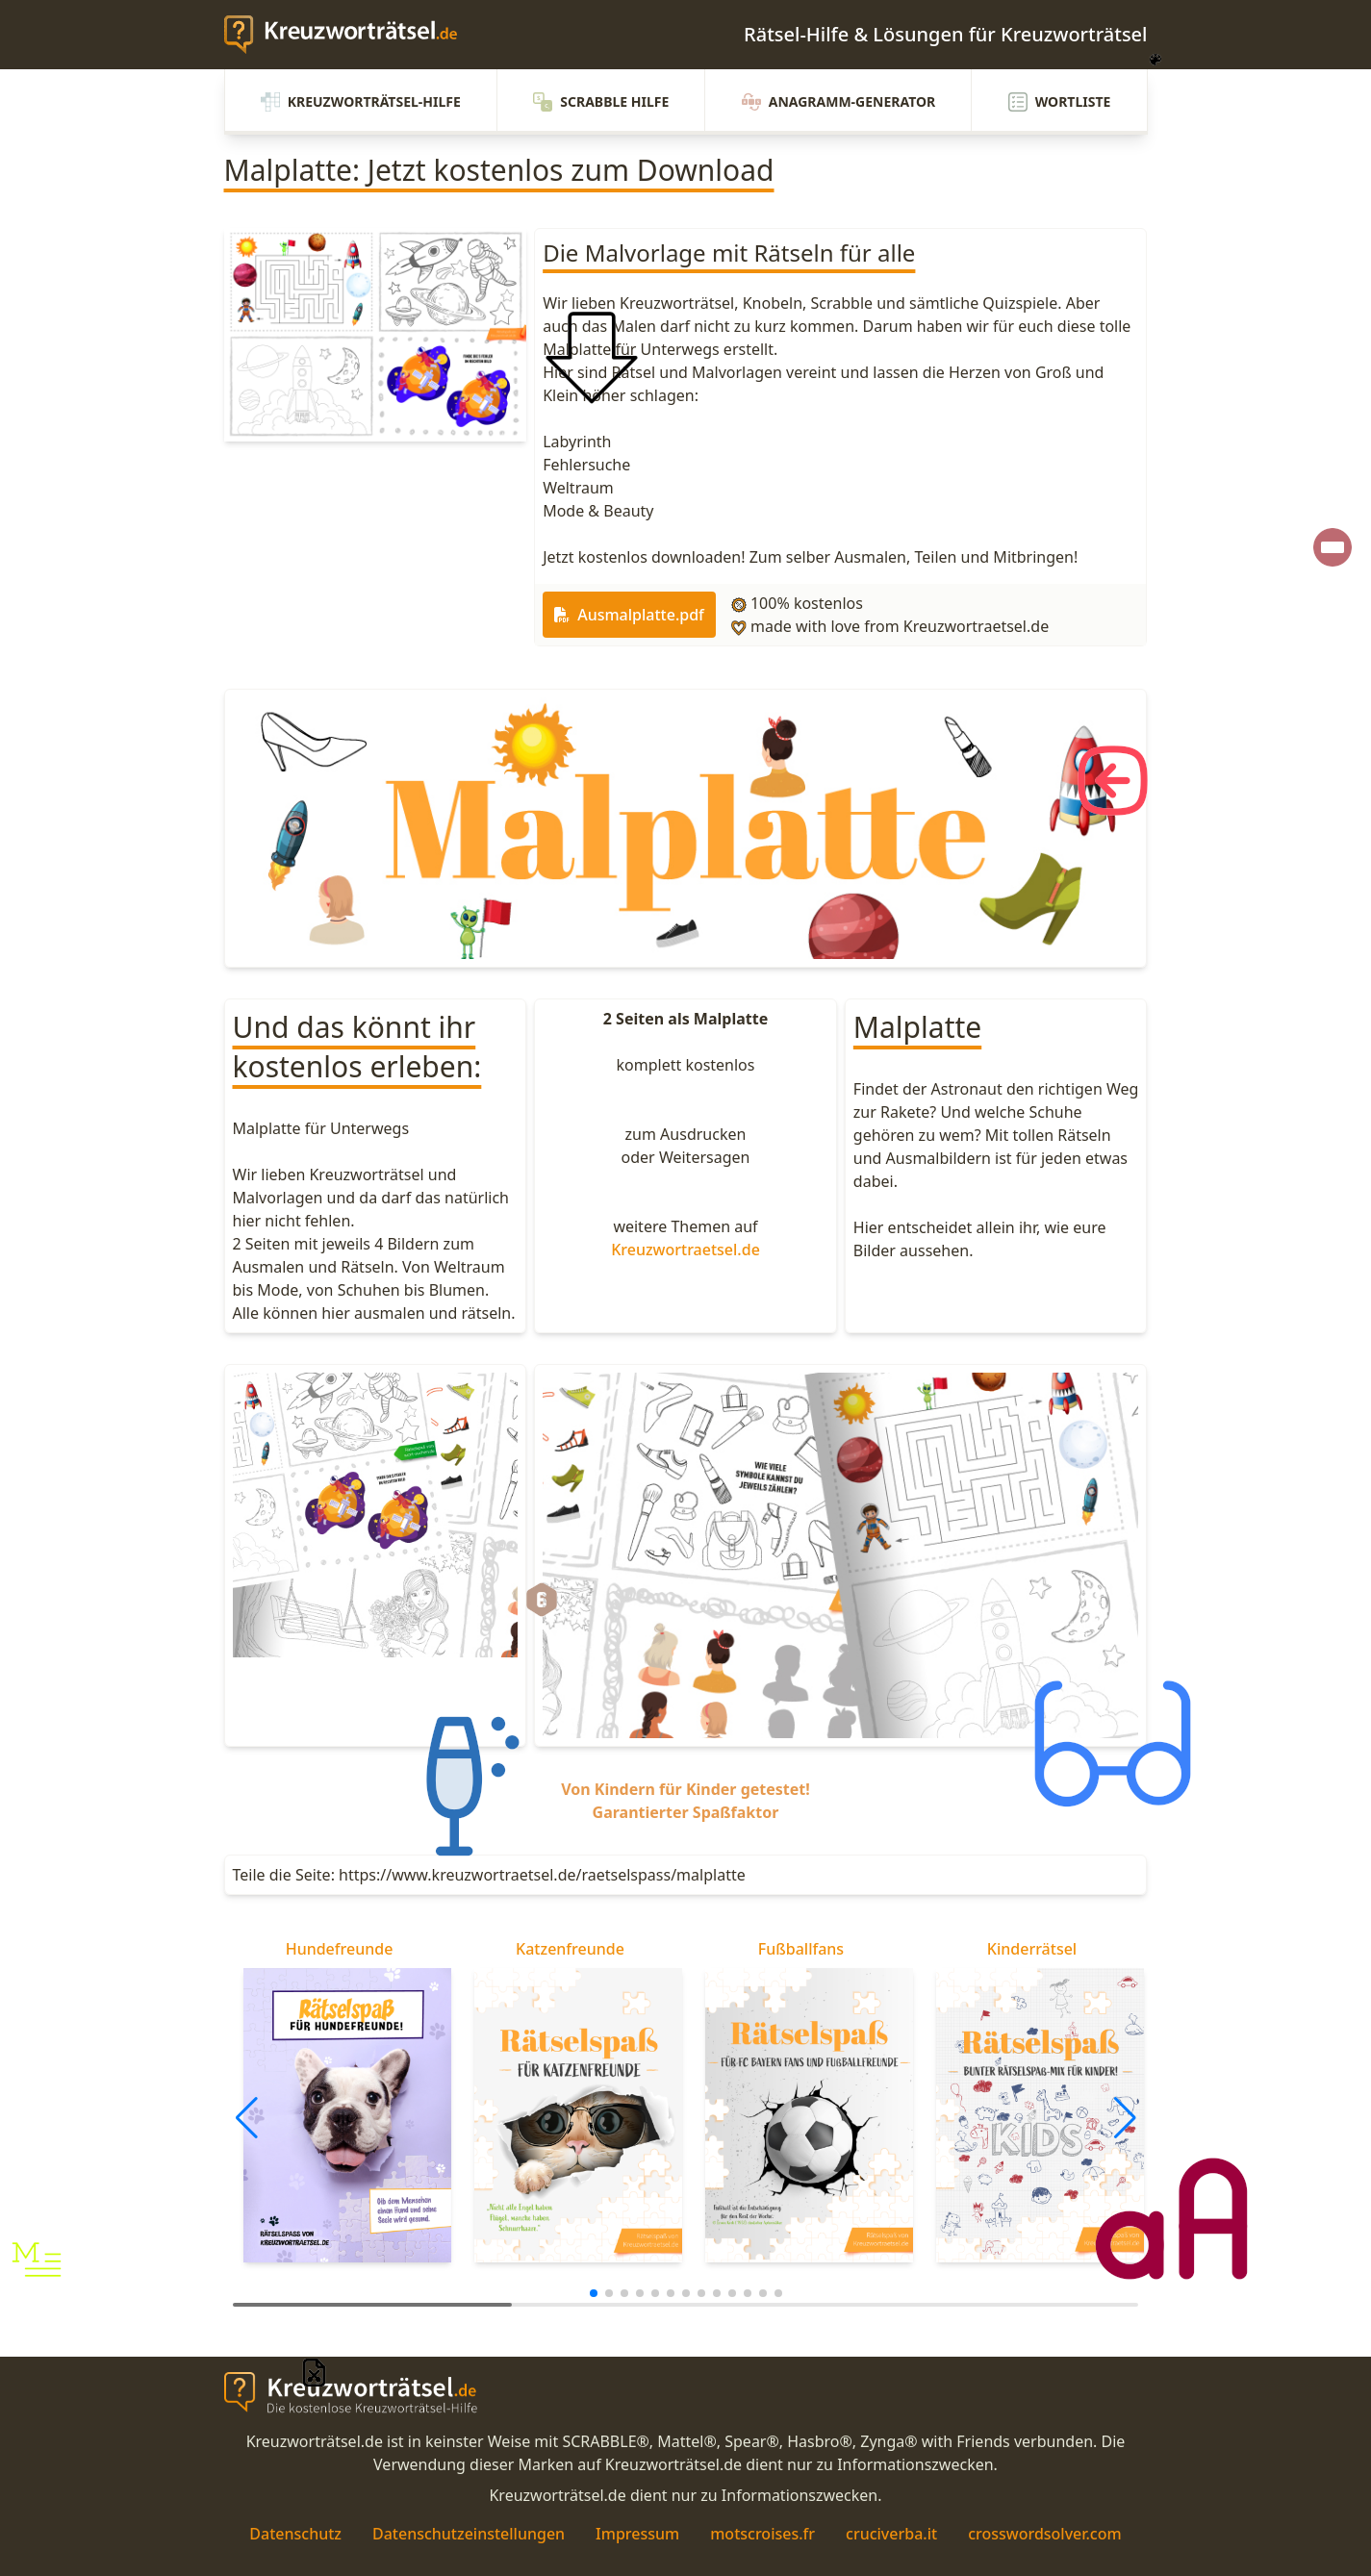  I want to click on go back to the previous screen, so click(1112, 780).